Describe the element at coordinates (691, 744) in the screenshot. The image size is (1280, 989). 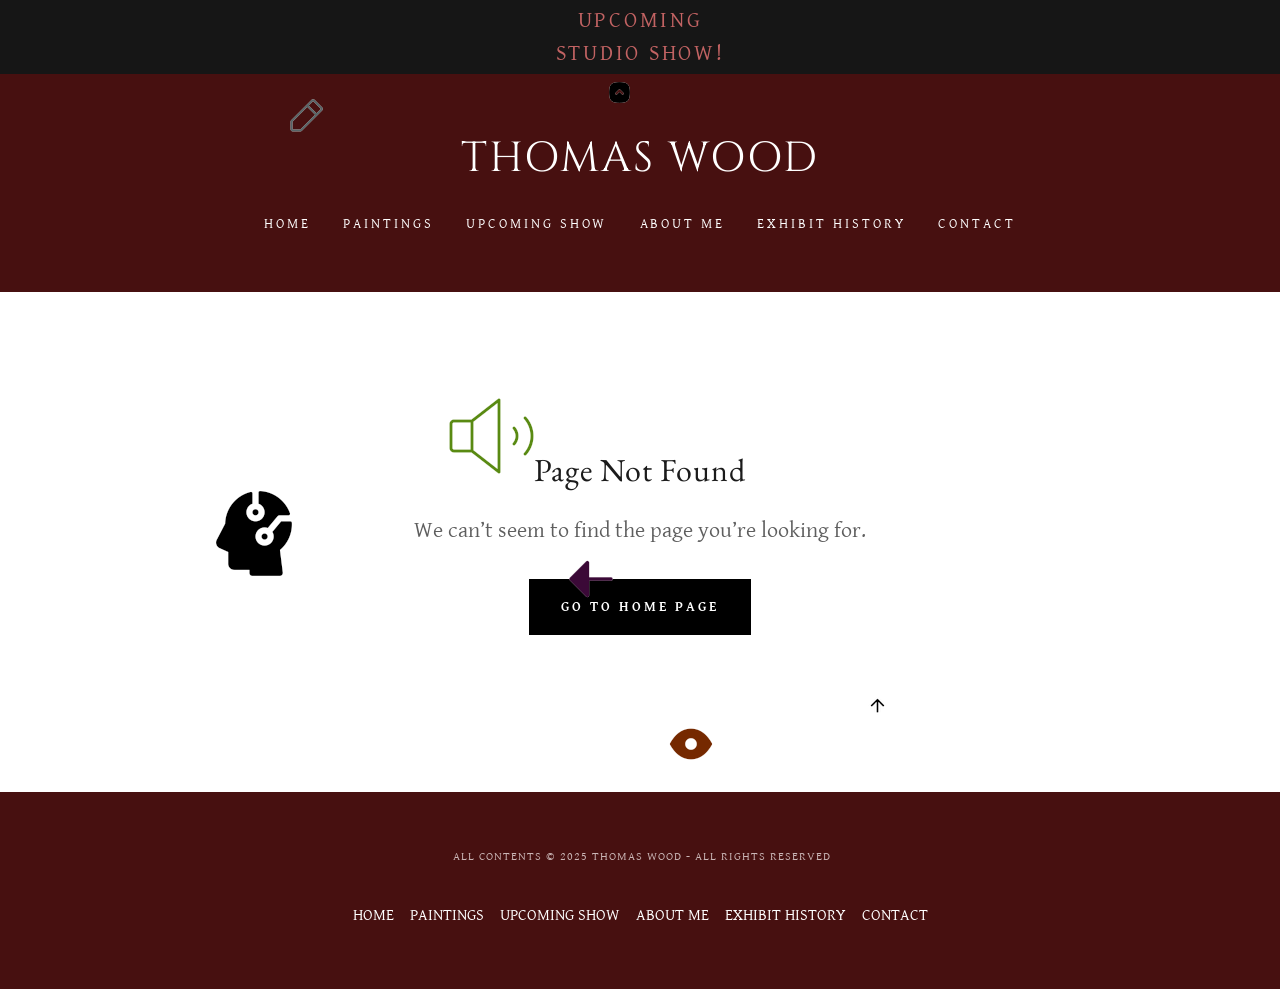
I see `view or preview content` at that location.